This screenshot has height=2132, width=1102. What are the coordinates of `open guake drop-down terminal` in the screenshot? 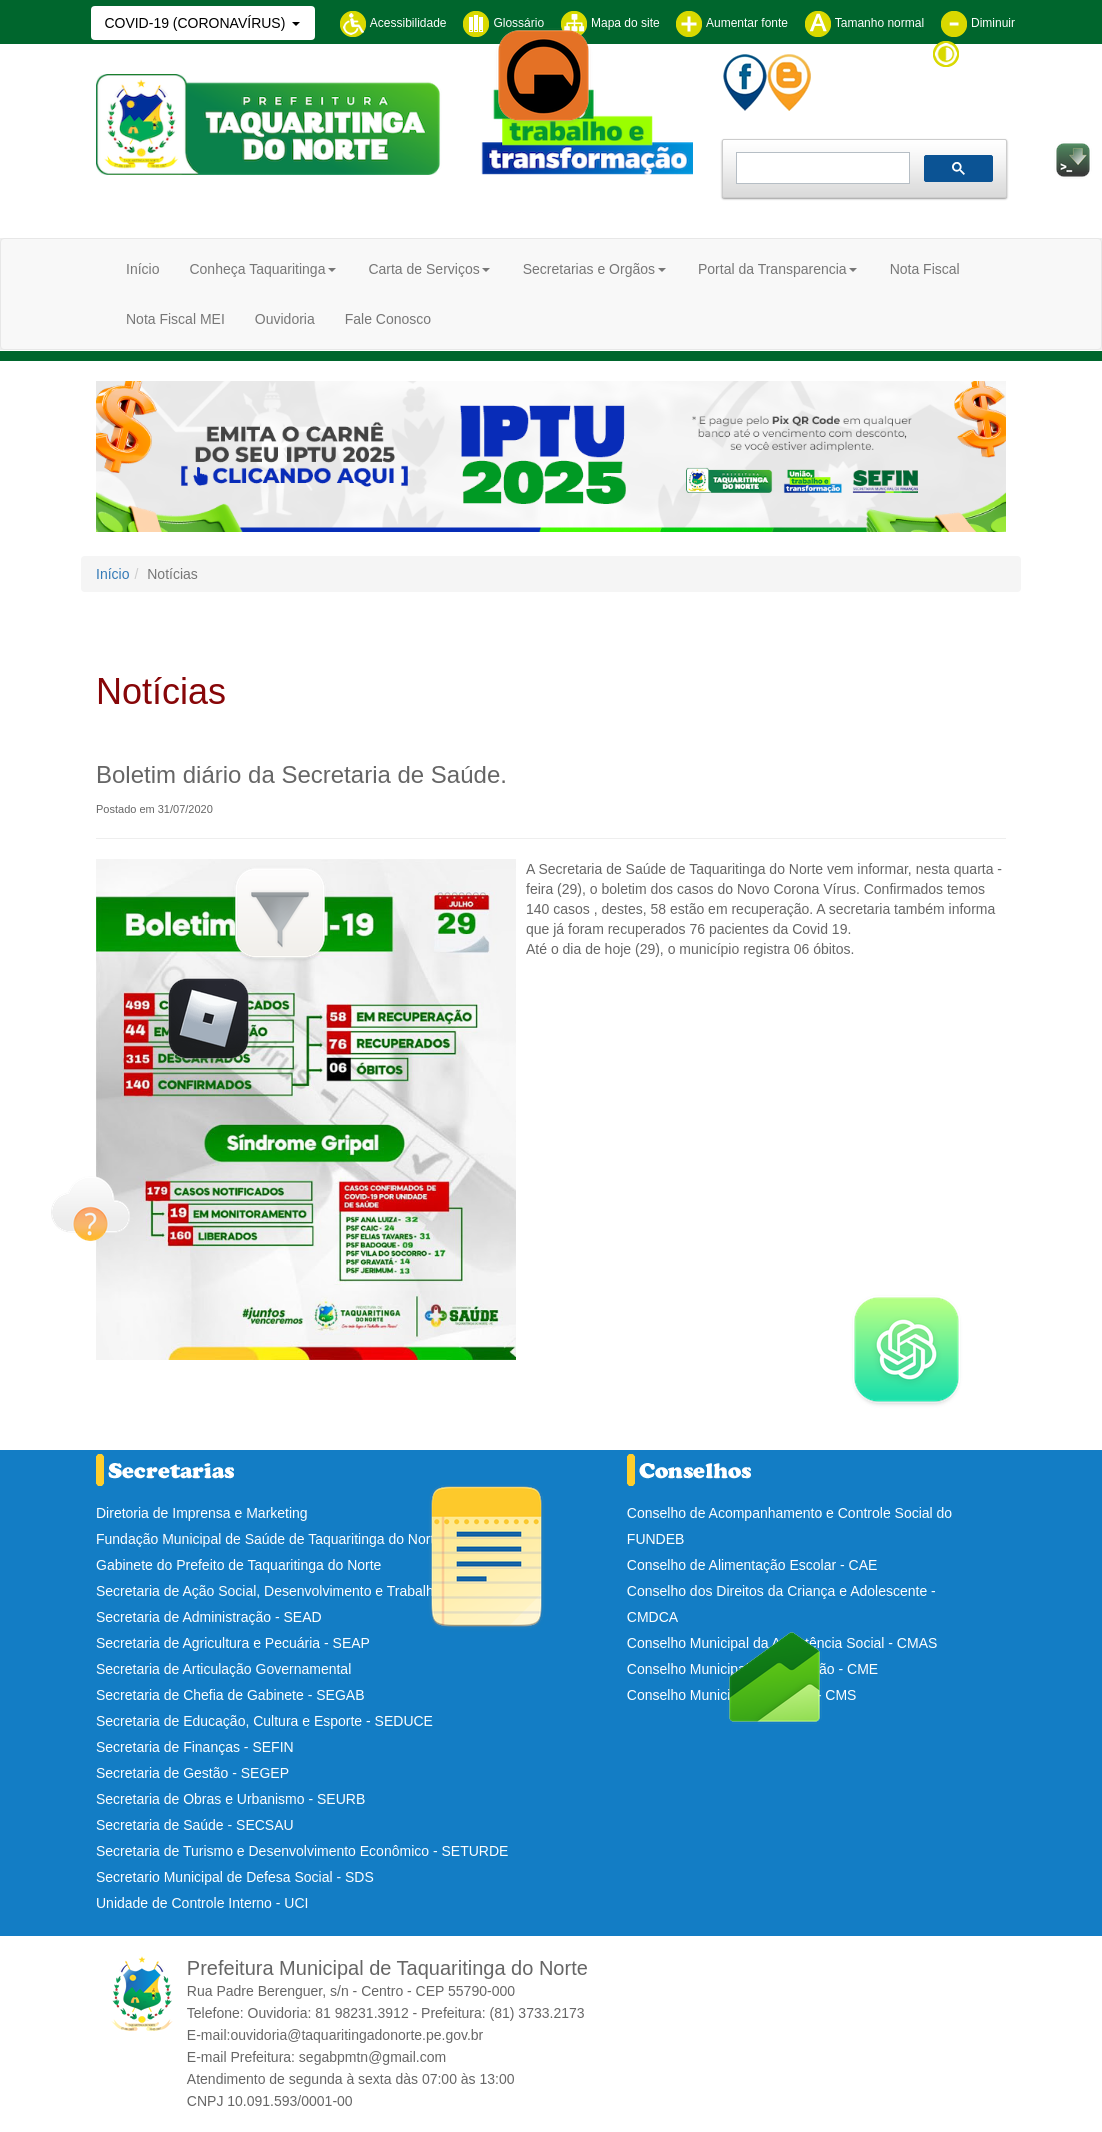 It's located at (1073, 160).